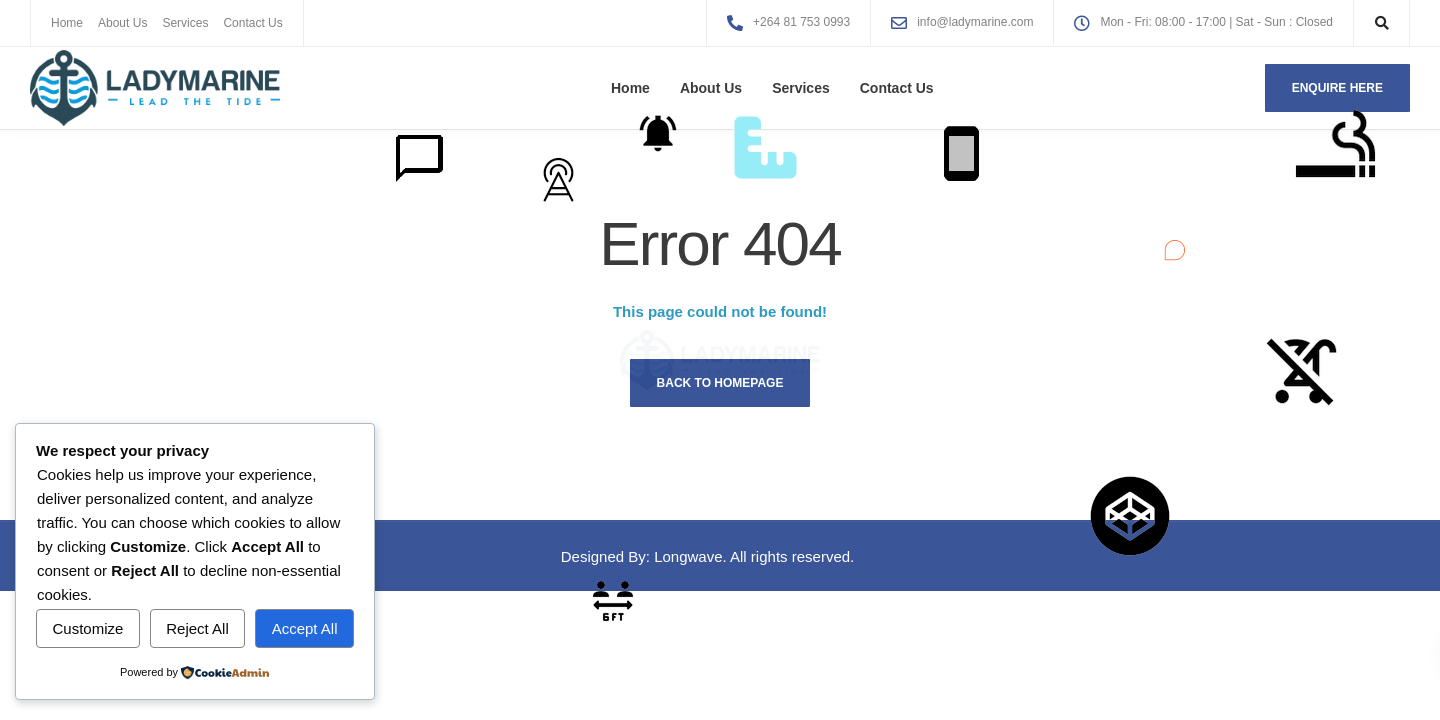 The height and width of the screenshot is (720, 1440). I want to click on access measurement tools, so click(765, 147).